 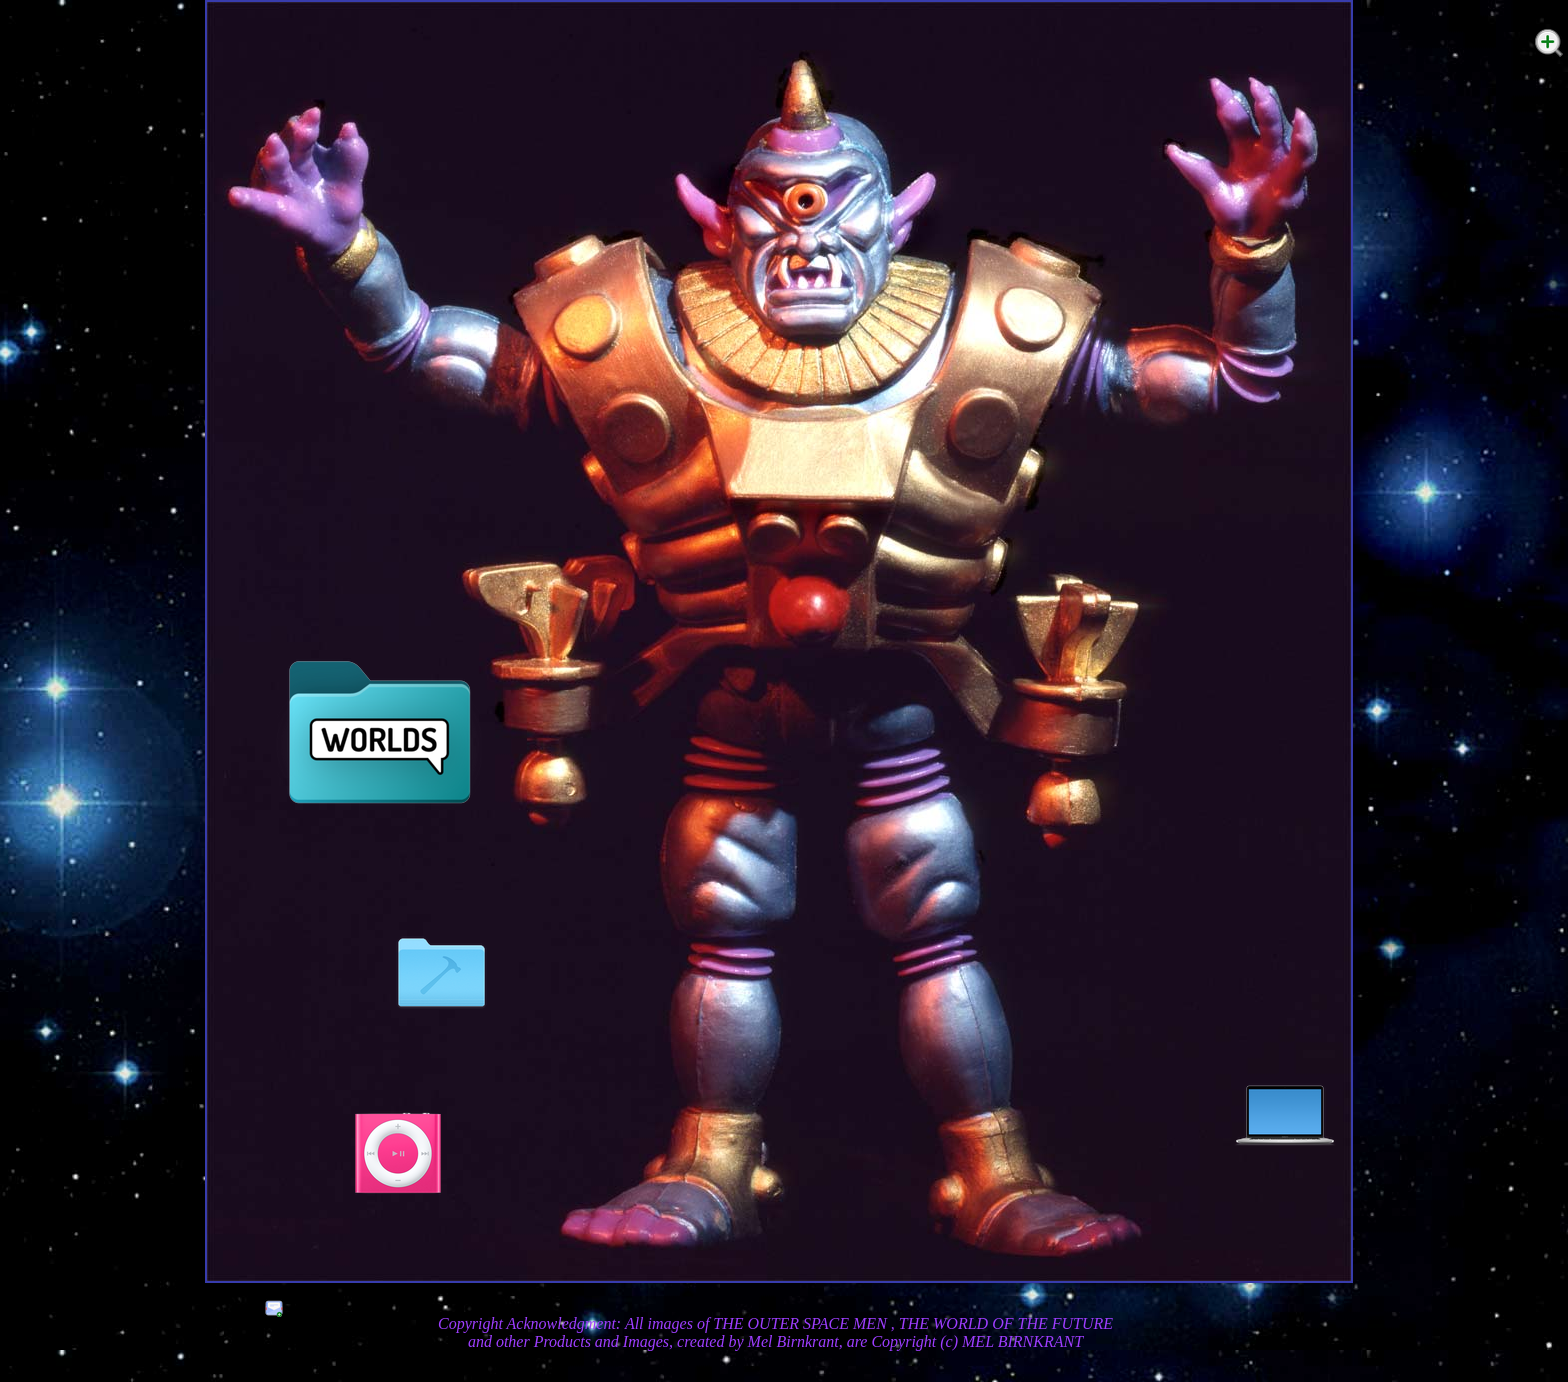 I want to click on macbook pro device icon, so click(x=1285, y=1111).